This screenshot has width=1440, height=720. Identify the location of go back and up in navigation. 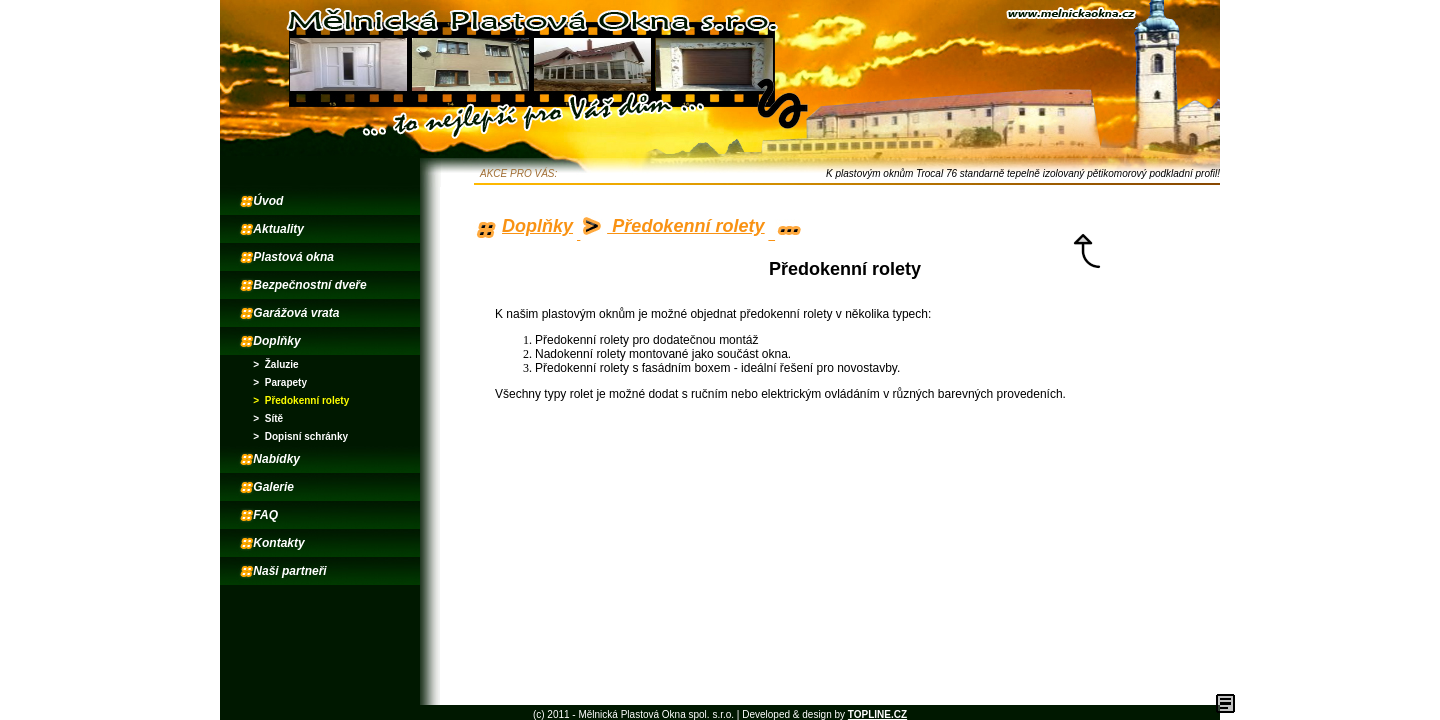
(1087, 251).